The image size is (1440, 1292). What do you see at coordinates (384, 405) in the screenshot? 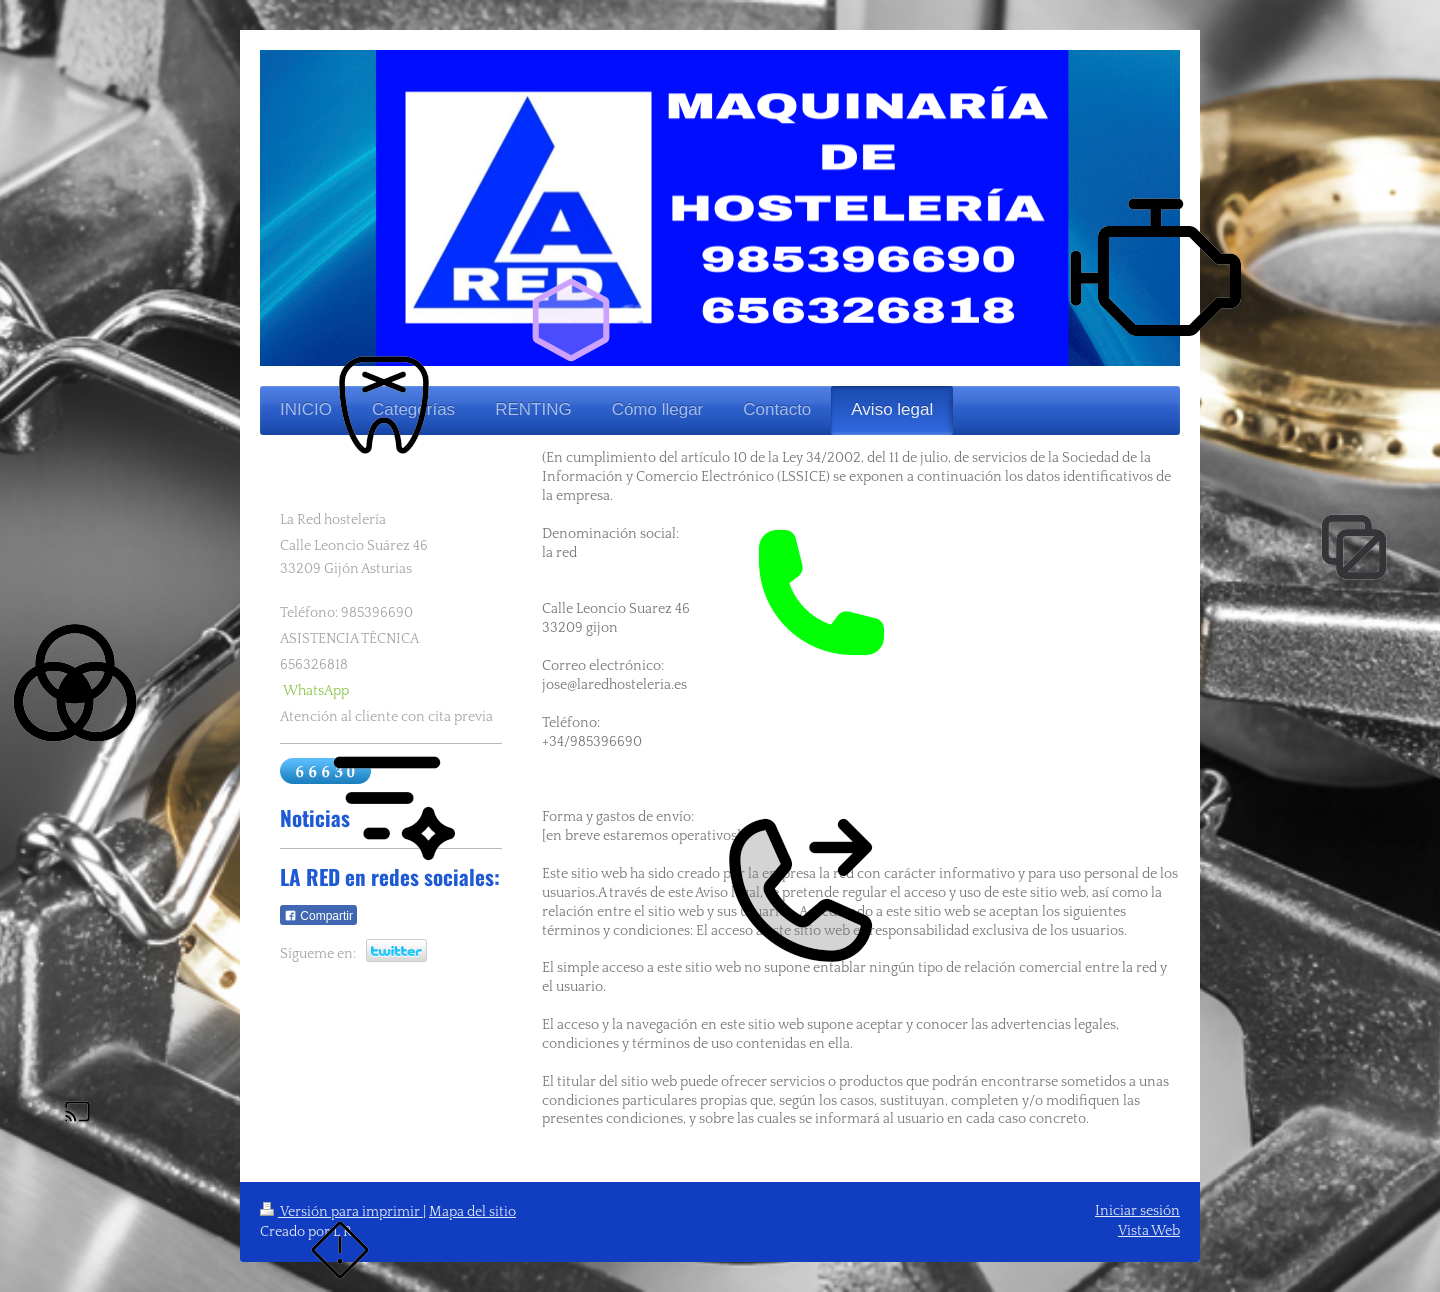
I see `access dental health information` at bounding box center [384, 405].